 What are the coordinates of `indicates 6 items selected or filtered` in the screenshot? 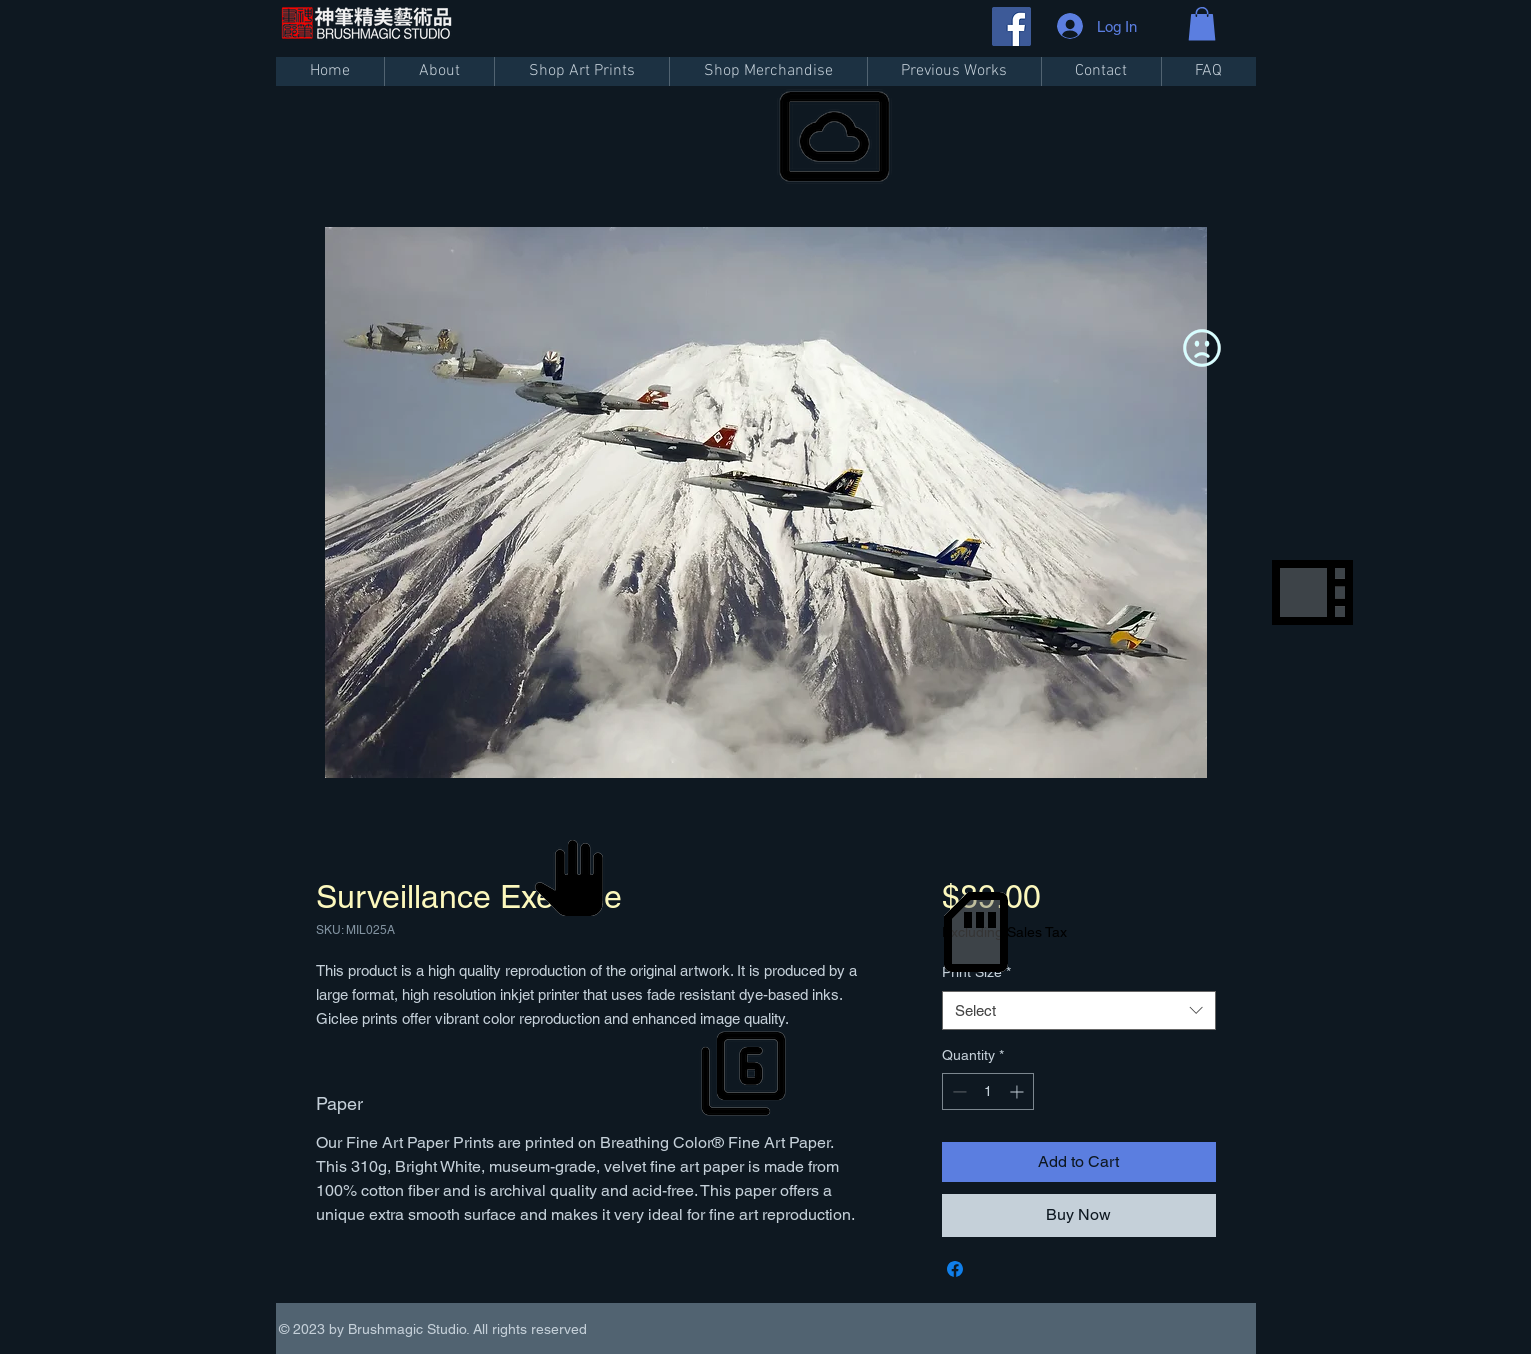 It's located at (743, 1073).